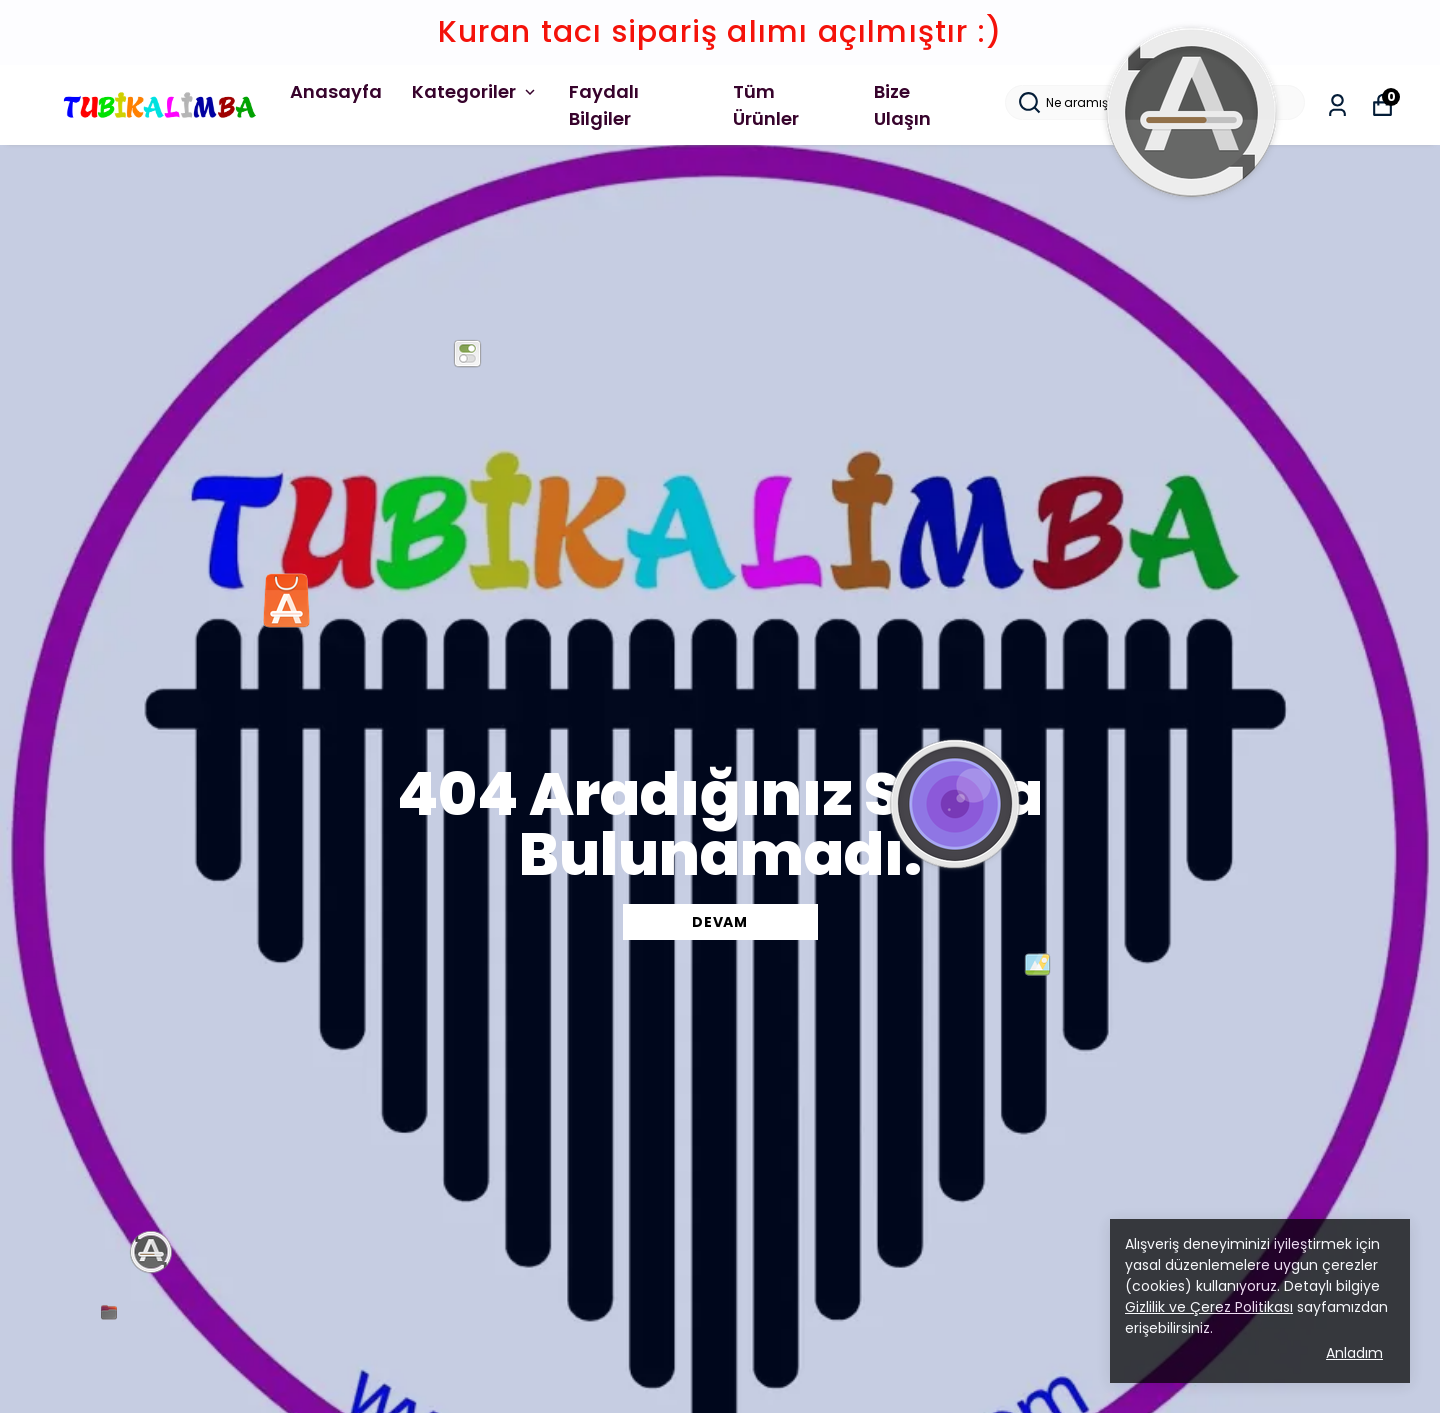  I want to click on open the photos app, so click(1037, 964).